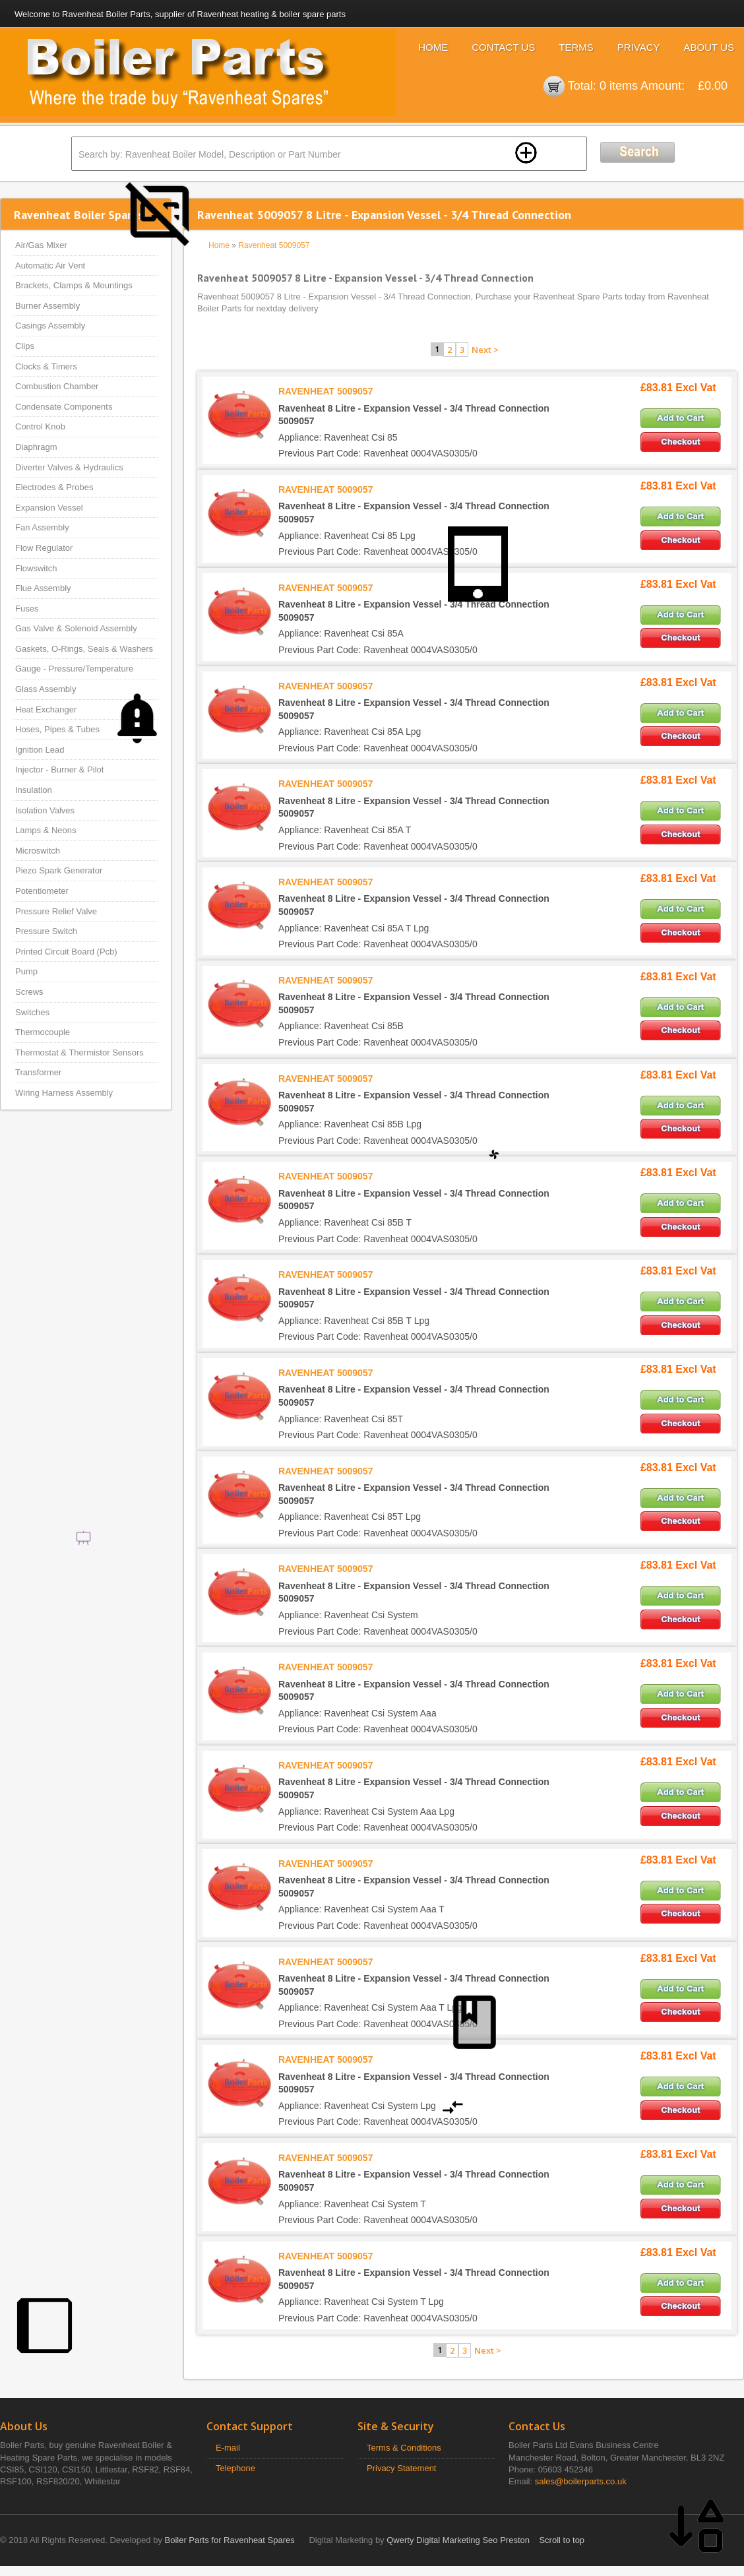  Describe the element at coordinates (494, 1154) in the screenshot. I see `access toys or games category` at that location.